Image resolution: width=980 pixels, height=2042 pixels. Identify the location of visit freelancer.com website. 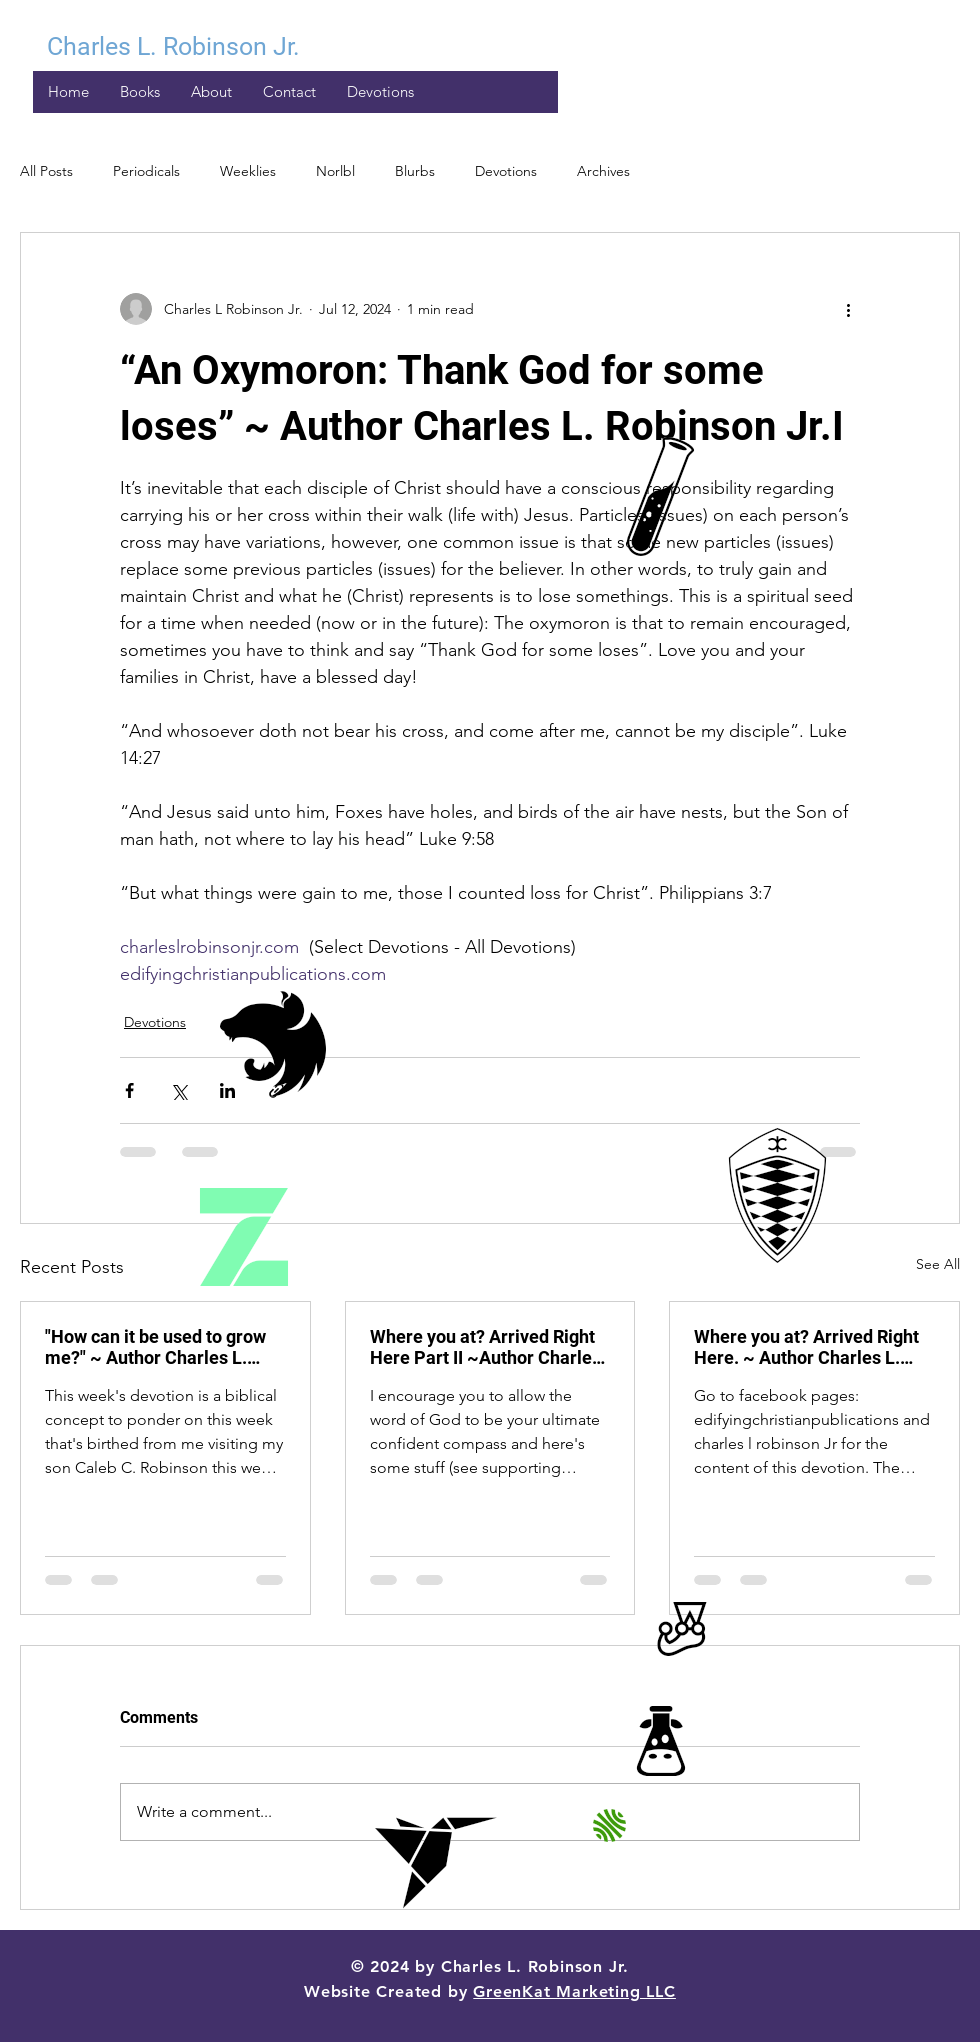
(436, 1863).